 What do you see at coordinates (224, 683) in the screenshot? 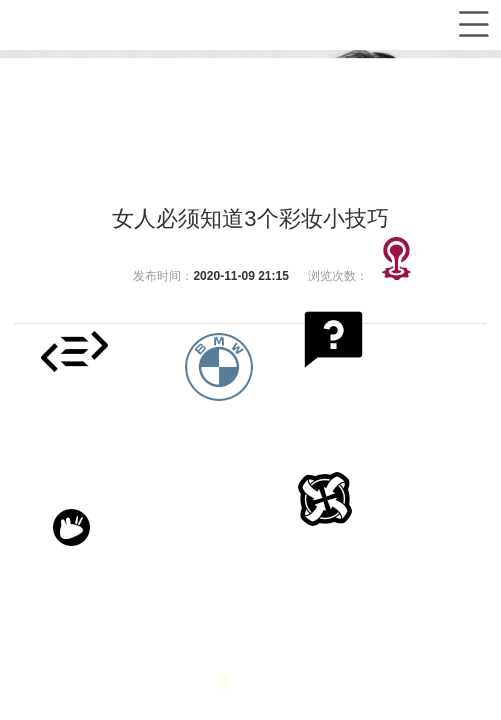
I see `draft2digital publishing platform logo` at bounding box center [224, 683].